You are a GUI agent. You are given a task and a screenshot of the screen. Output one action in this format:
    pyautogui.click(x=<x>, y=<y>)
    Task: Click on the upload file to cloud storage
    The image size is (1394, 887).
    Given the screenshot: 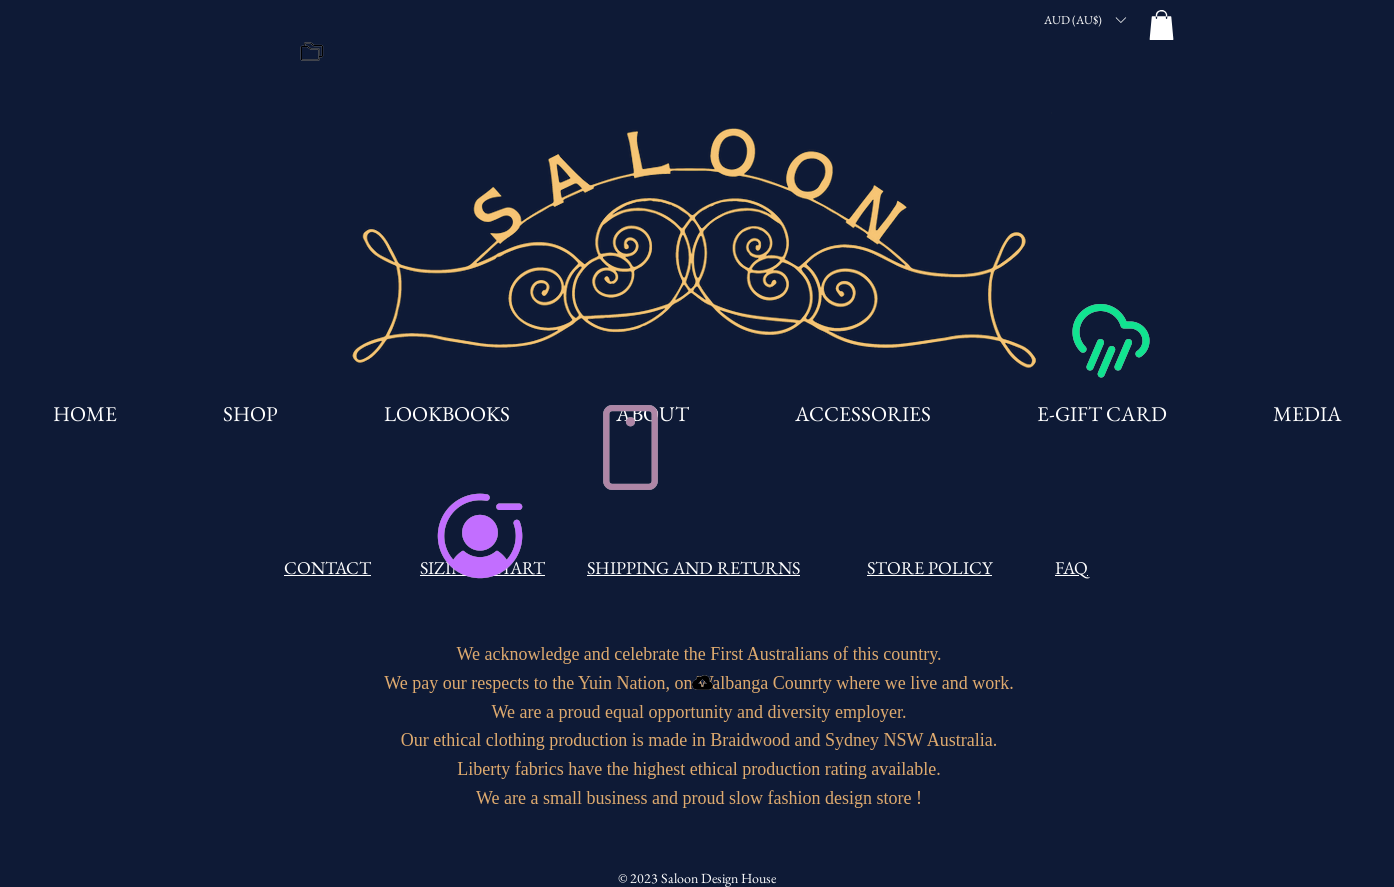 What is the action you would take?
    pyautogui.click(x=702, y=682)
    